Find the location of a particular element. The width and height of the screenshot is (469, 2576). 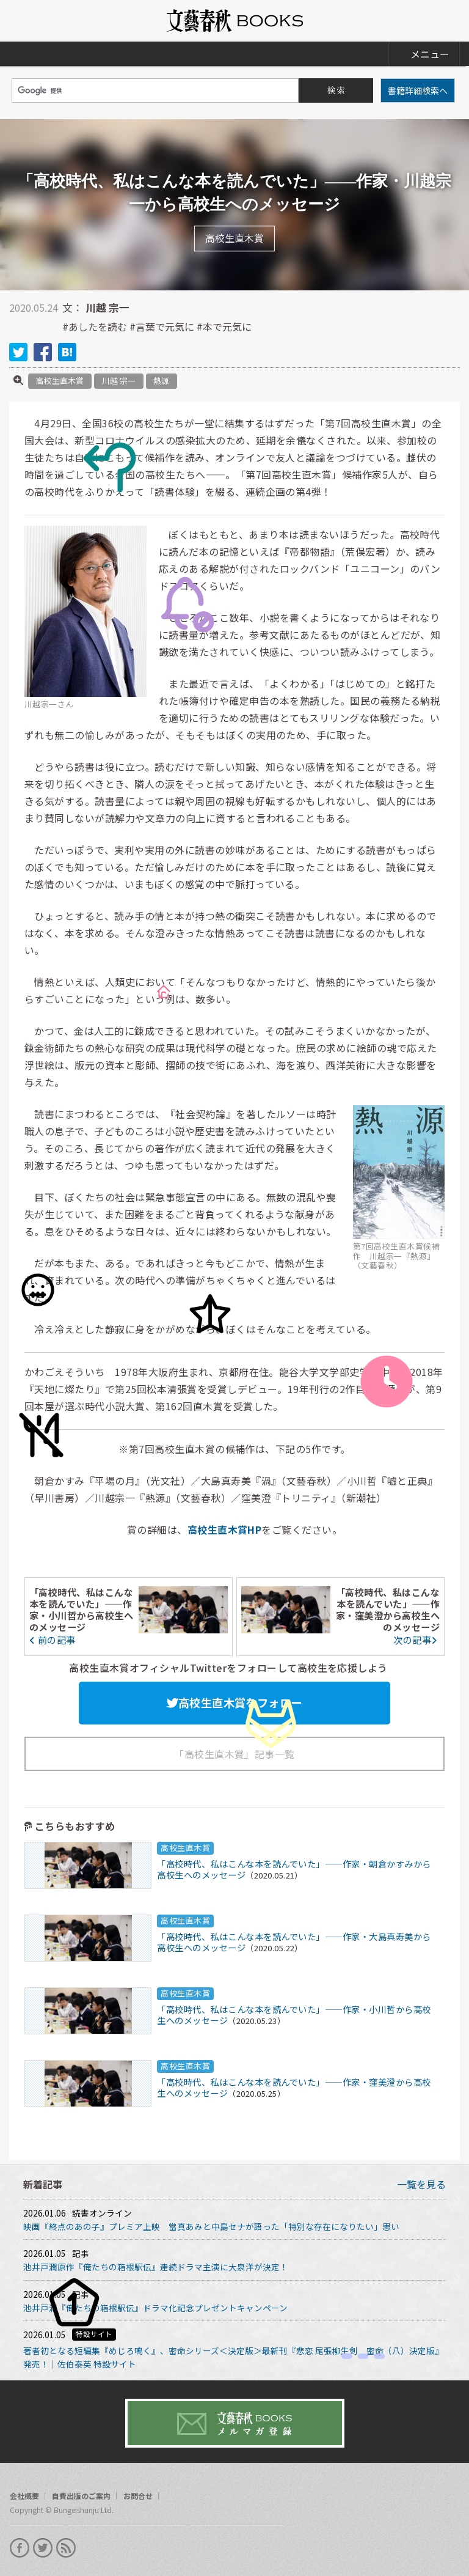

indicates a dashed line or border style option is located at coordinates (363, 2356).